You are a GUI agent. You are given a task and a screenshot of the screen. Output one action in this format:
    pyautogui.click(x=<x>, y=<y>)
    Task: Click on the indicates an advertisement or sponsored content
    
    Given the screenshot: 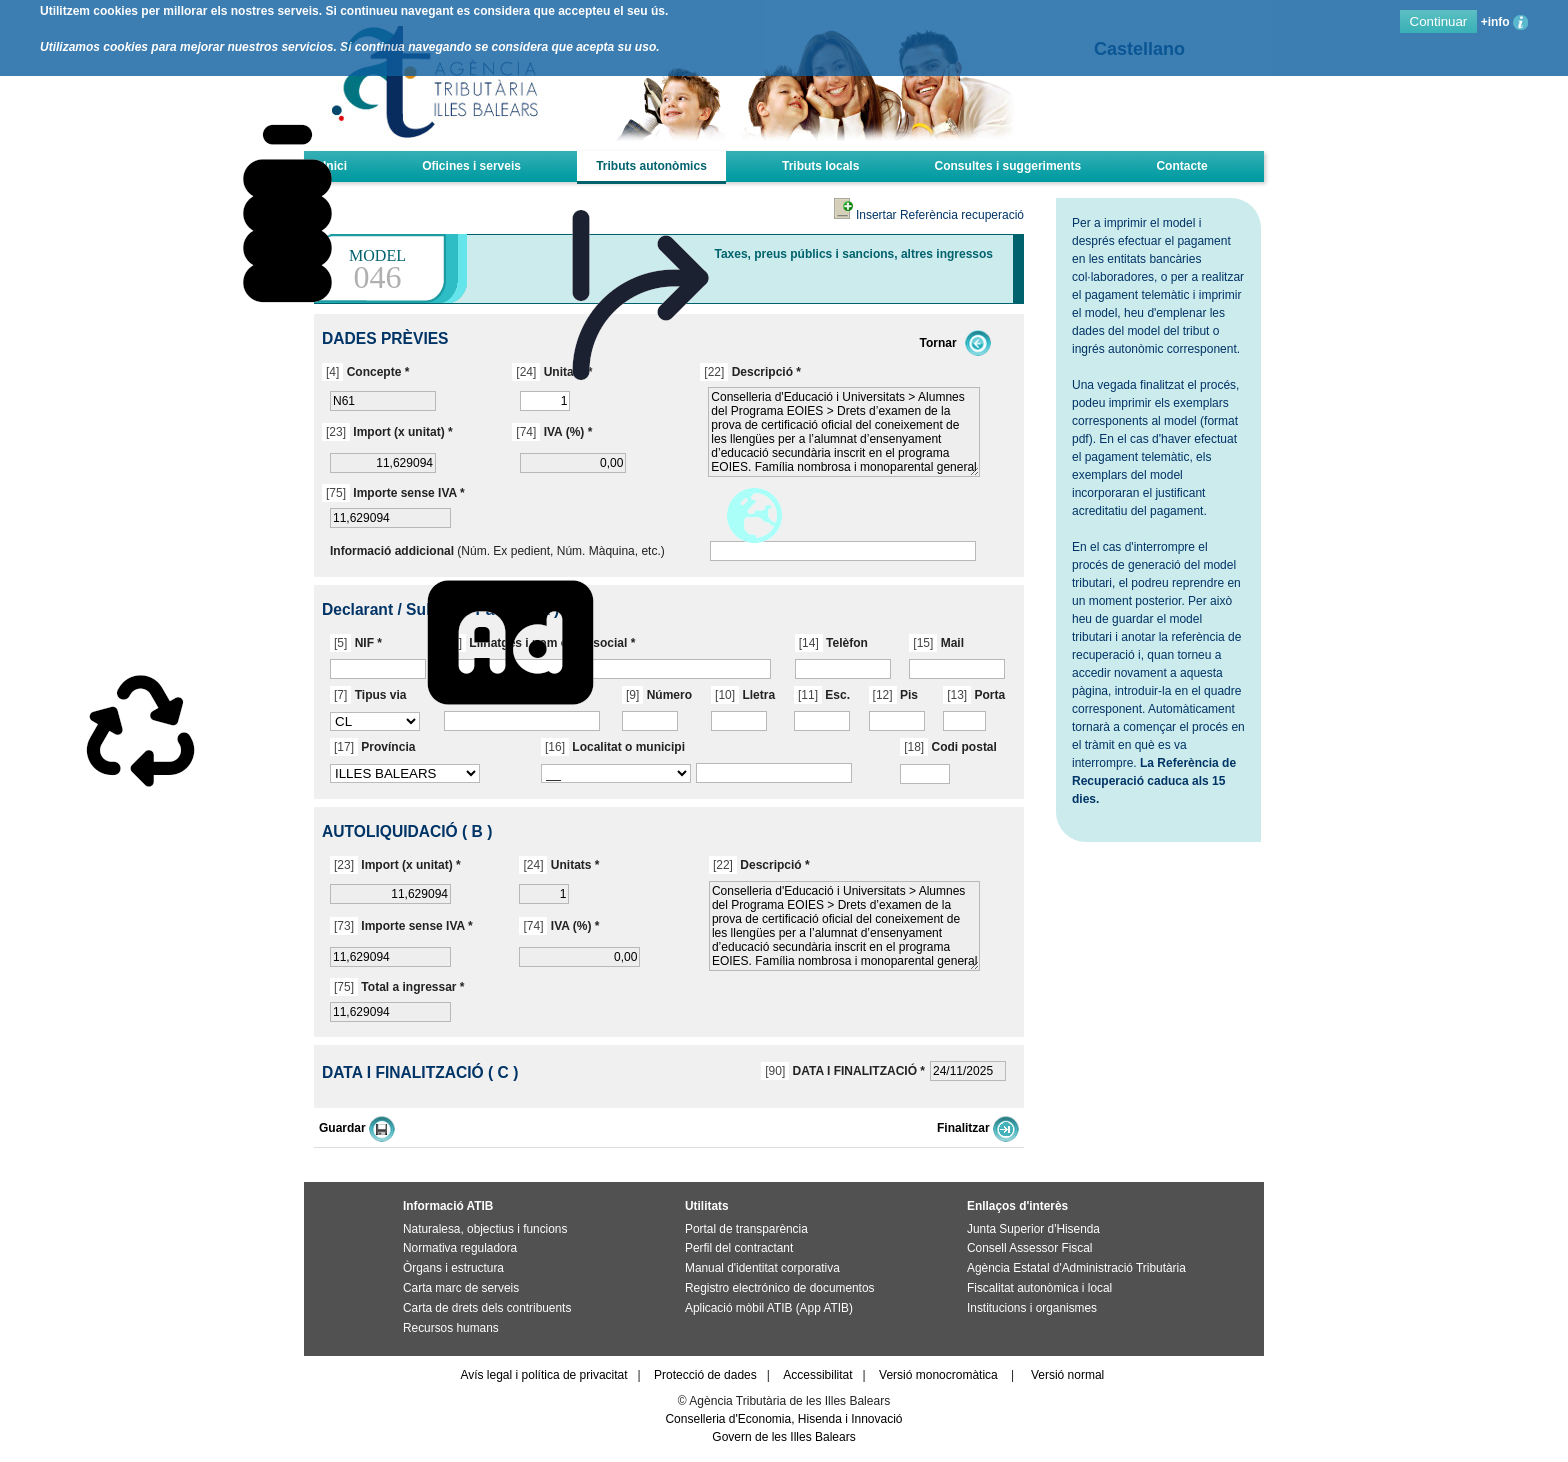 What is the action you would take?
    pyautogui.click(x=510, y=642)
    